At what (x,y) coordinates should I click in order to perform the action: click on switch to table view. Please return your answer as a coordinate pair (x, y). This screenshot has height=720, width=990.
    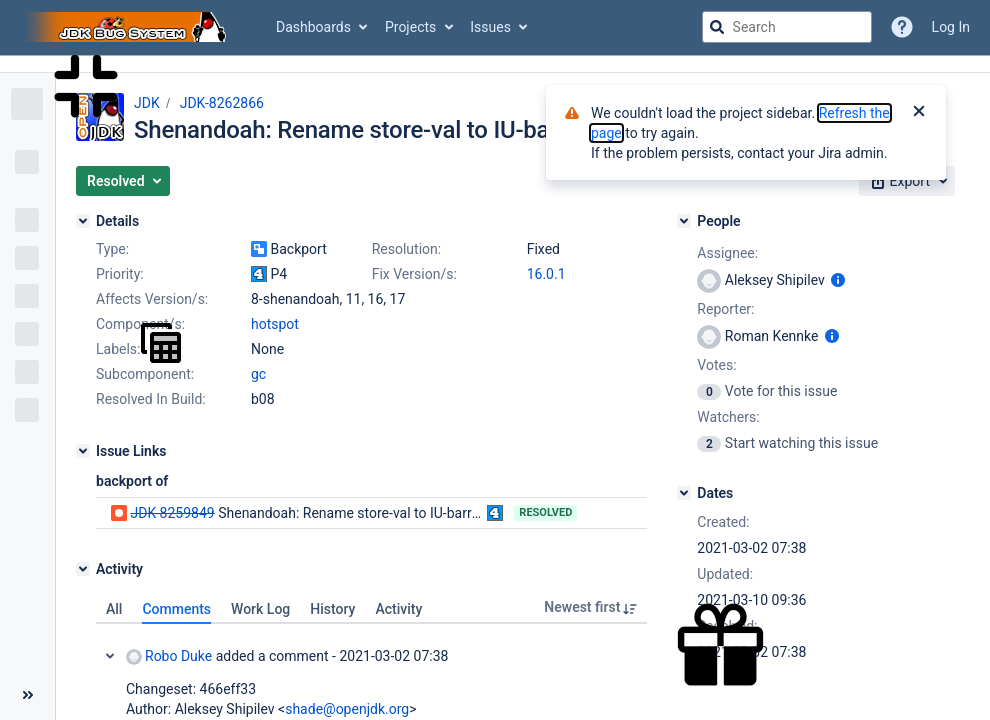
    Looking at the image, I should click on (161, 343).